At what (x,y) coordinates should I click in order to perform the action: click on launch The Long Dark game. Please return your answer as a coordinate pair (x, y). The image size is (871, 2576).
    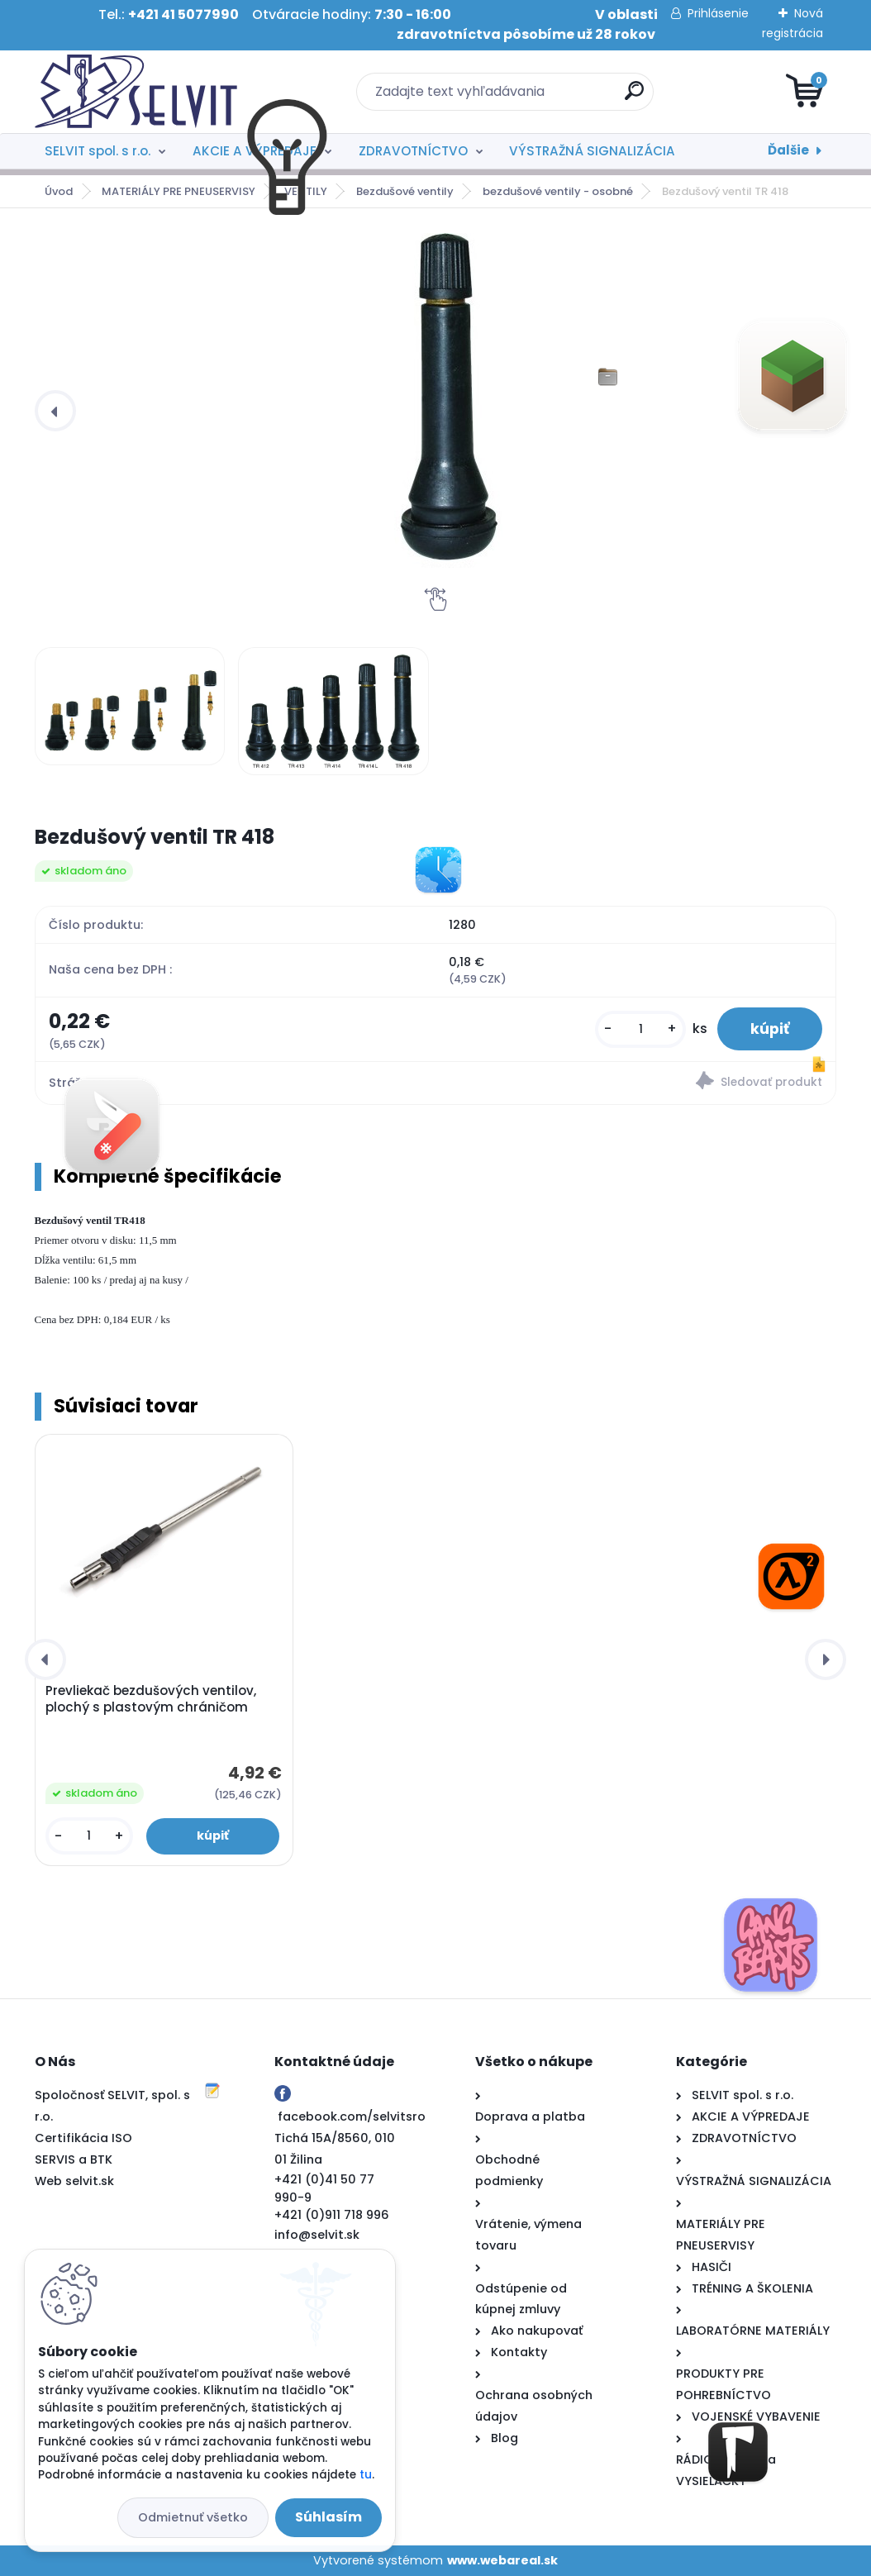
    Looking at the image, I should click on (738, 2452).